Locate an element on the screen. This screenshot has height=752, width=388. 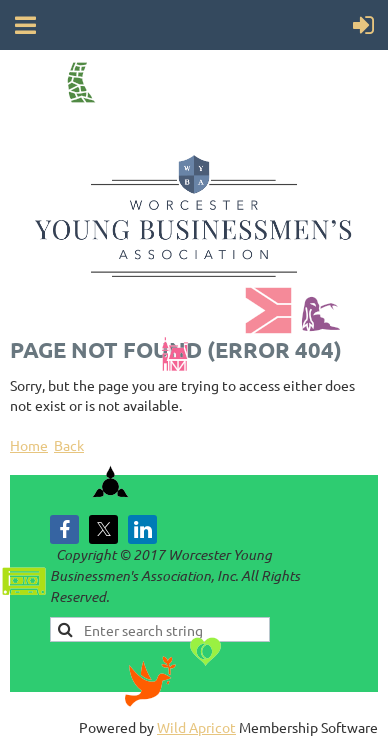
slug creature enemy in a game interface is located at coordinates (321, 314).